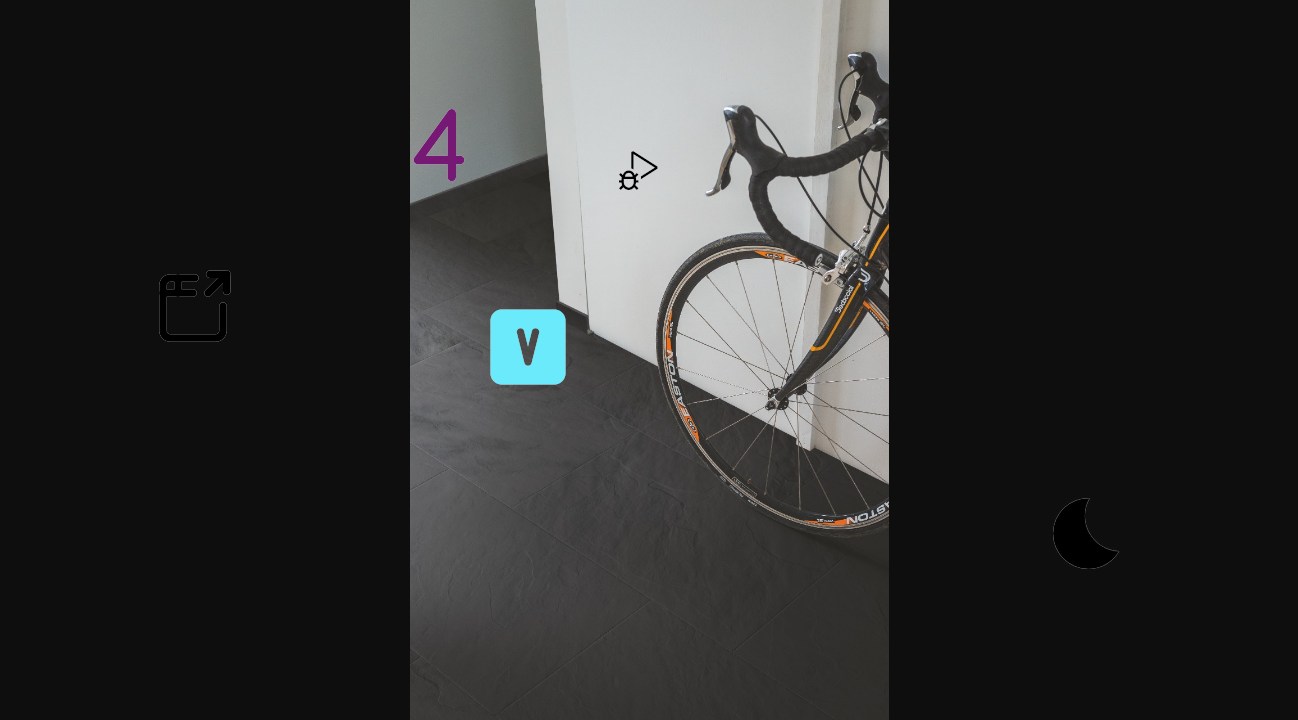  I want to click on indicates step 4 in a multi-step process, so click(439, 143).